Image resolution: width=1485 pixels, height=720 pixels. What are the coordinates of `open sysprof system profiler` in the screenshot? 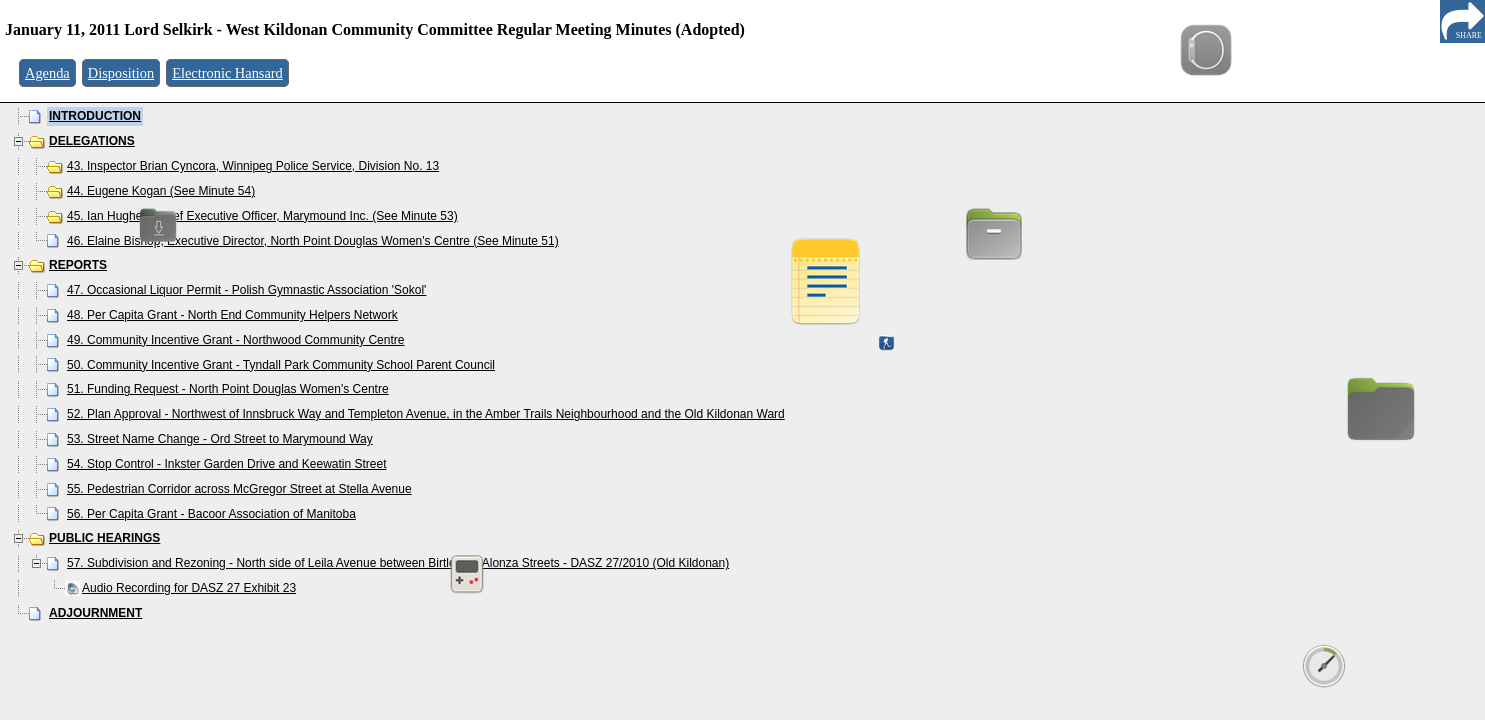 It's located at (1324, 666).